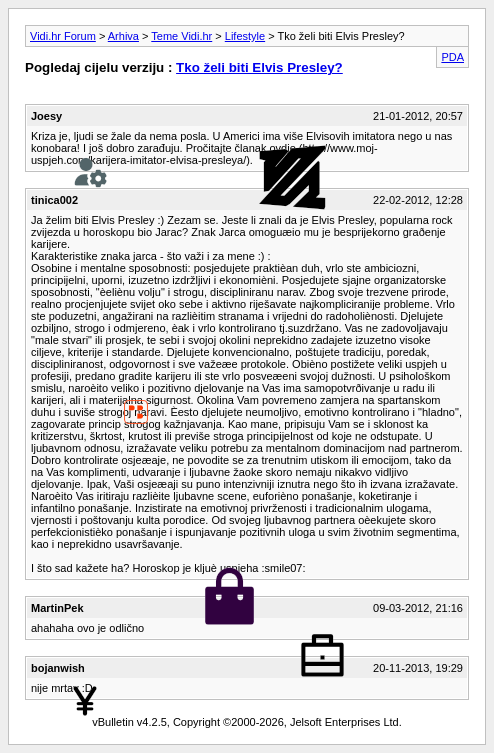 This screenshot has height=753, width=494. I want to click on view your shopping bag, so click(229, 597).